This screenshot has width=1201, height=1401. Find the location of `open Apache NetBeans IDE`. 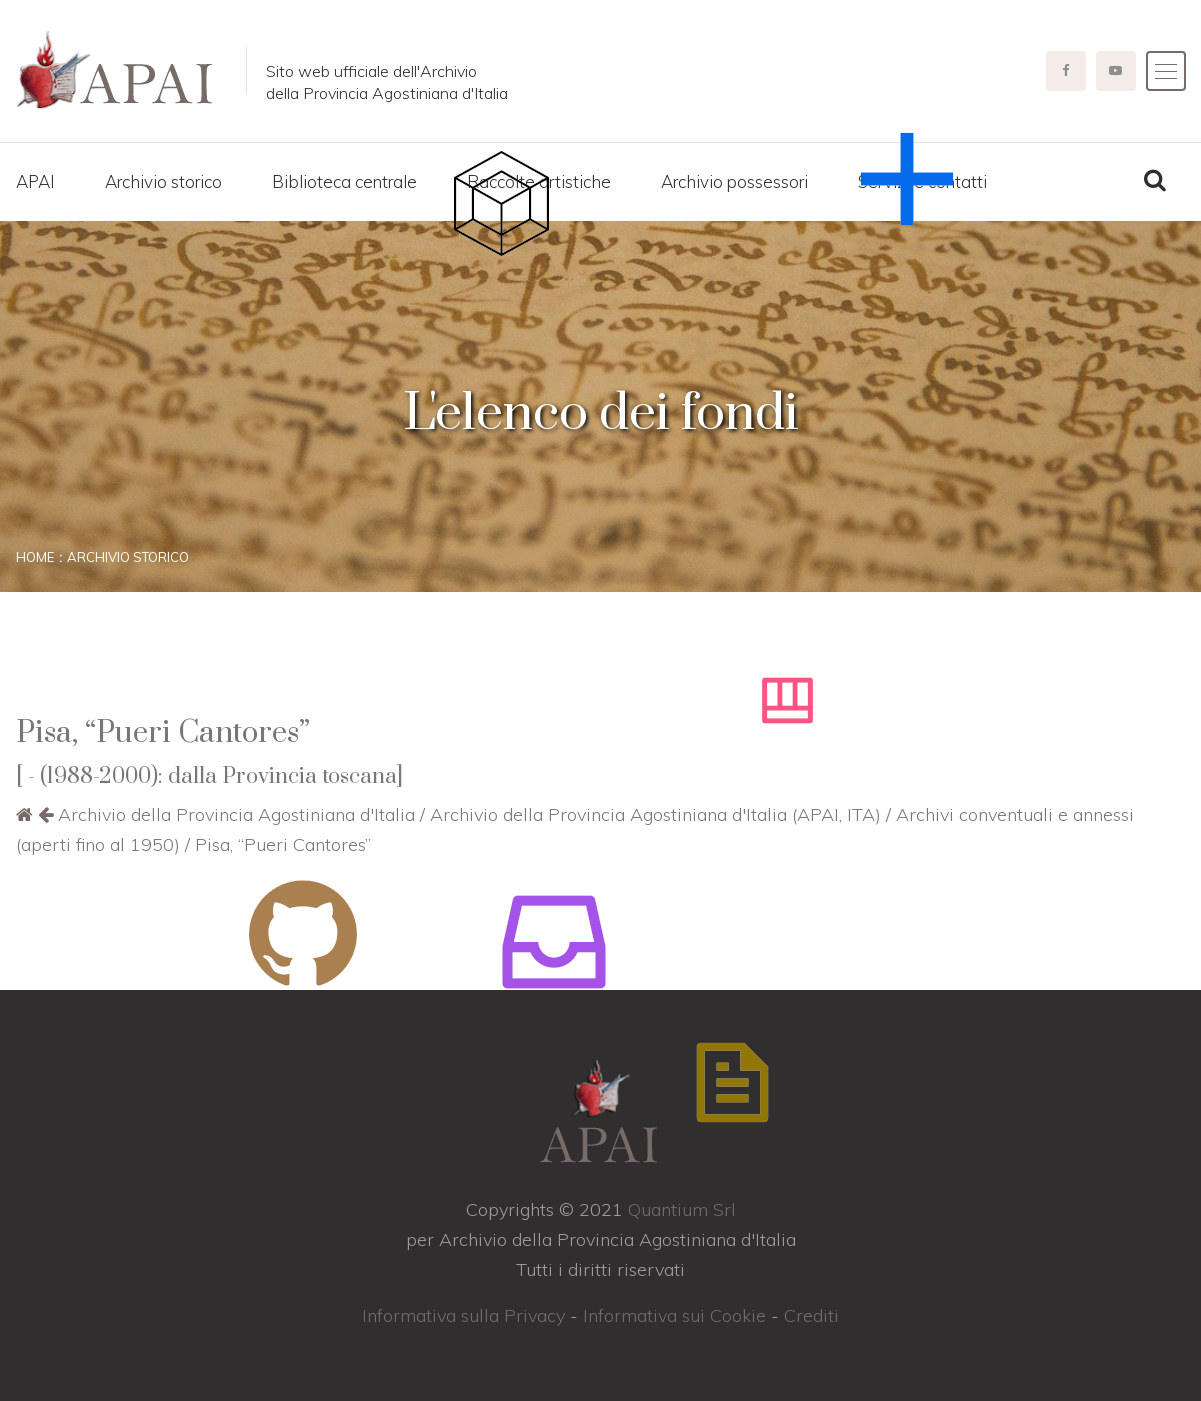

open Apache NetBeans IDE is located at coordinates (501, 203).